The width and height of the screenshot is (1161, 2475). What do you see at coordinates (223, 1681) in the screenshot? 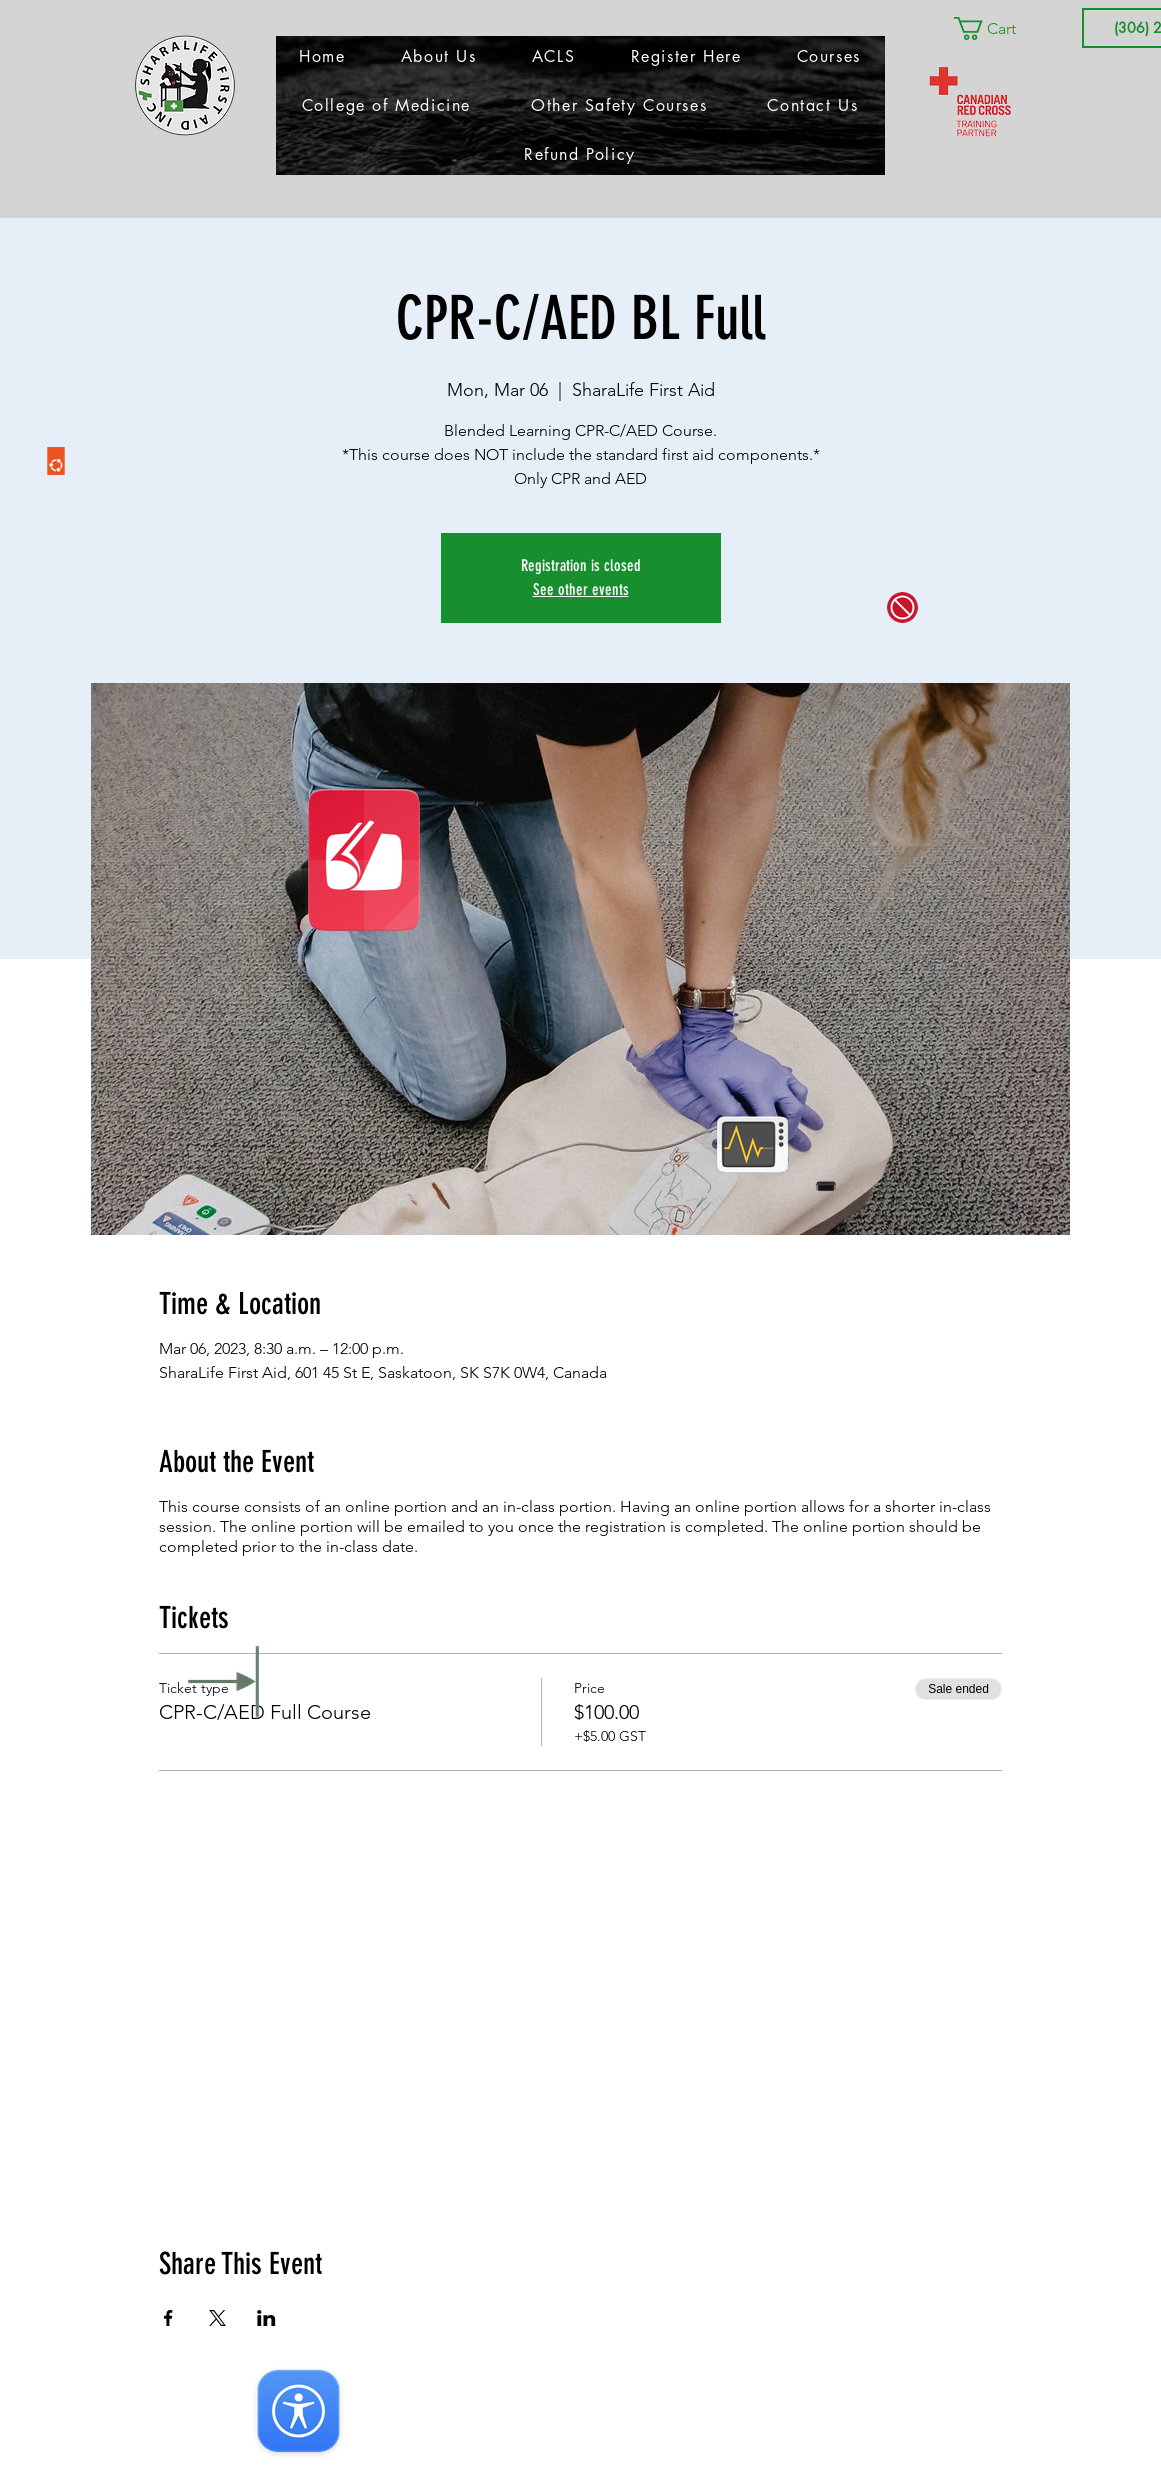
I see `go to the last item in a list or sequence` at bounding box center [223, 1681].